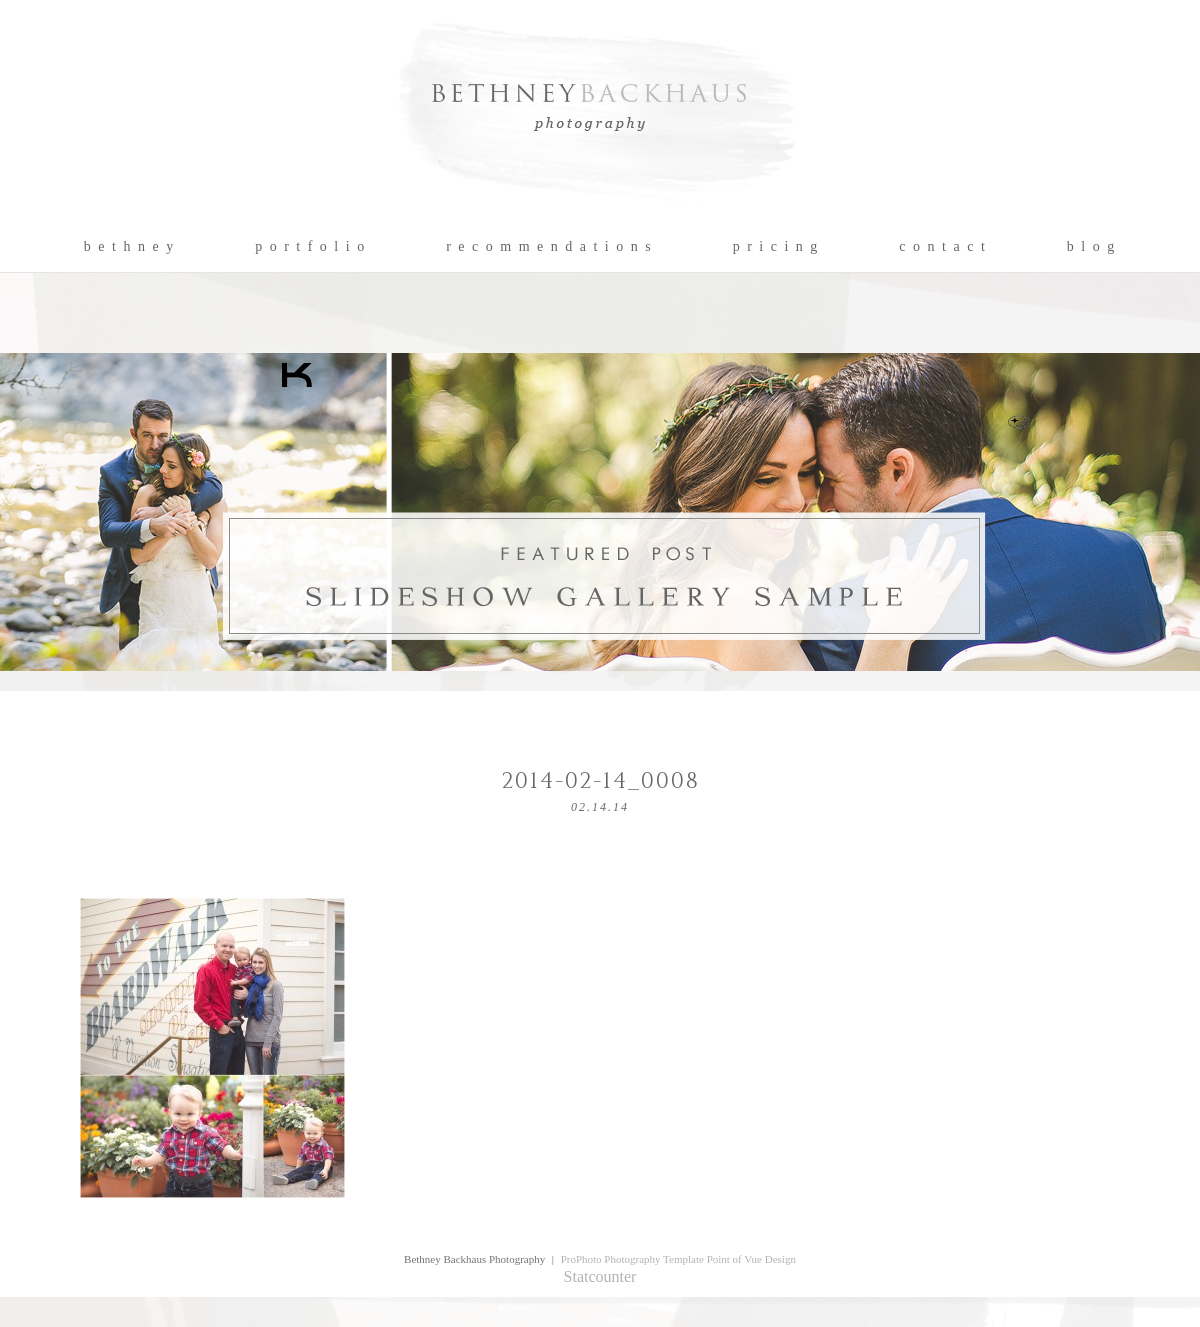  Describe the element at coordinates (297, 375) in the screenshot. I see `keenetic brand logo` at that location.